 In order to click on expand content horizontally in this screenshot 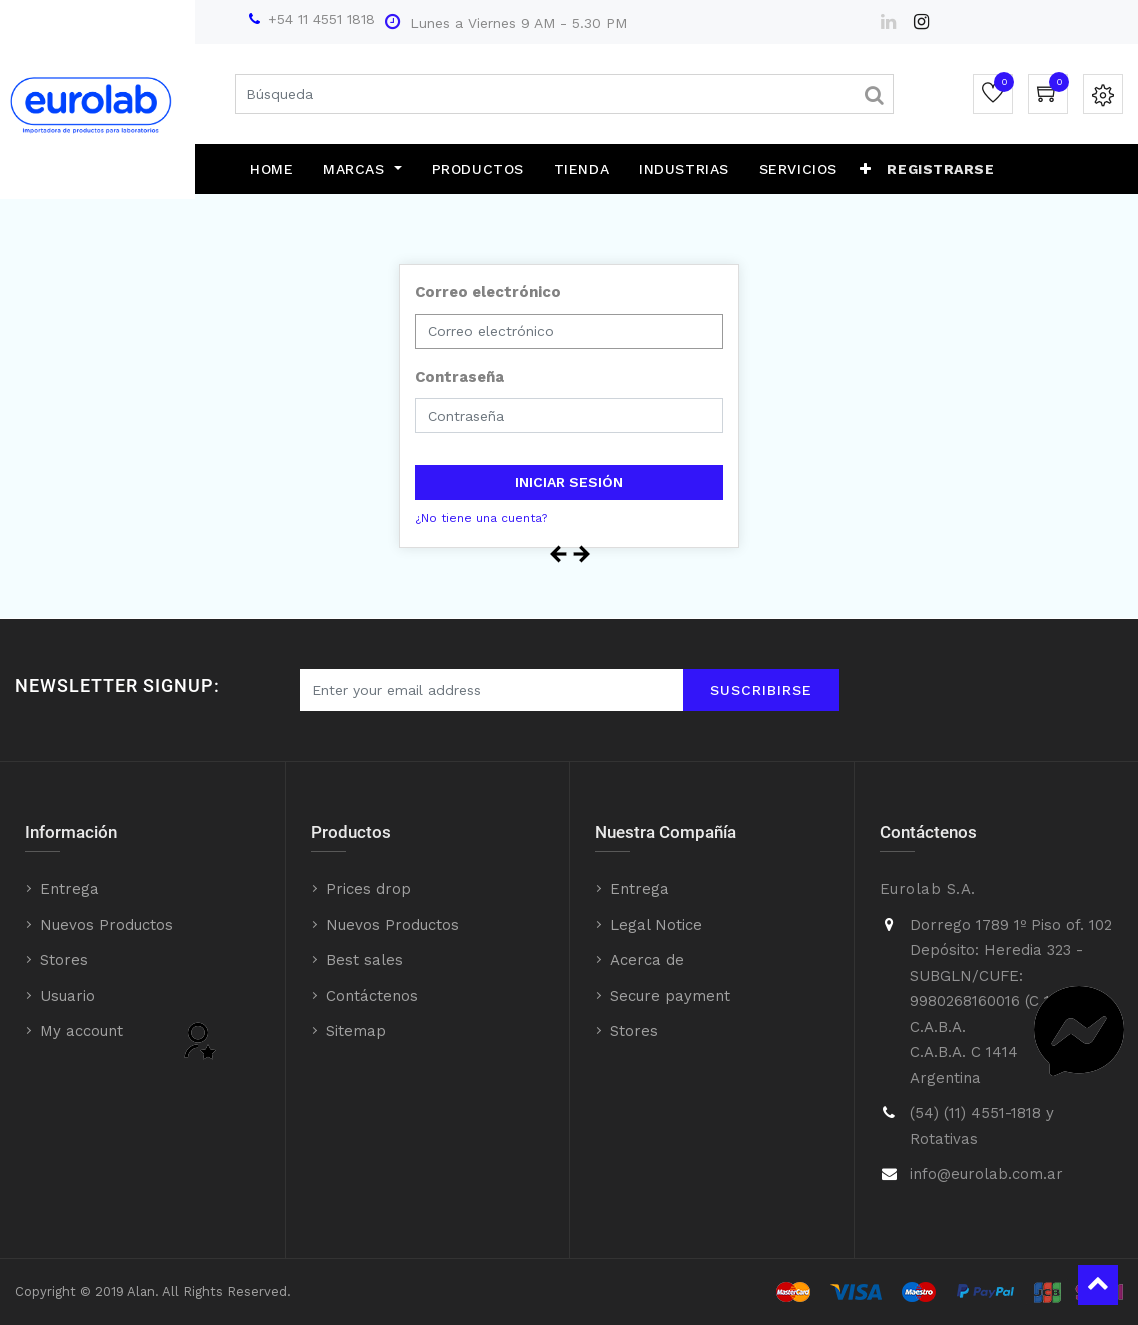, I will do `click(570, 554)`.